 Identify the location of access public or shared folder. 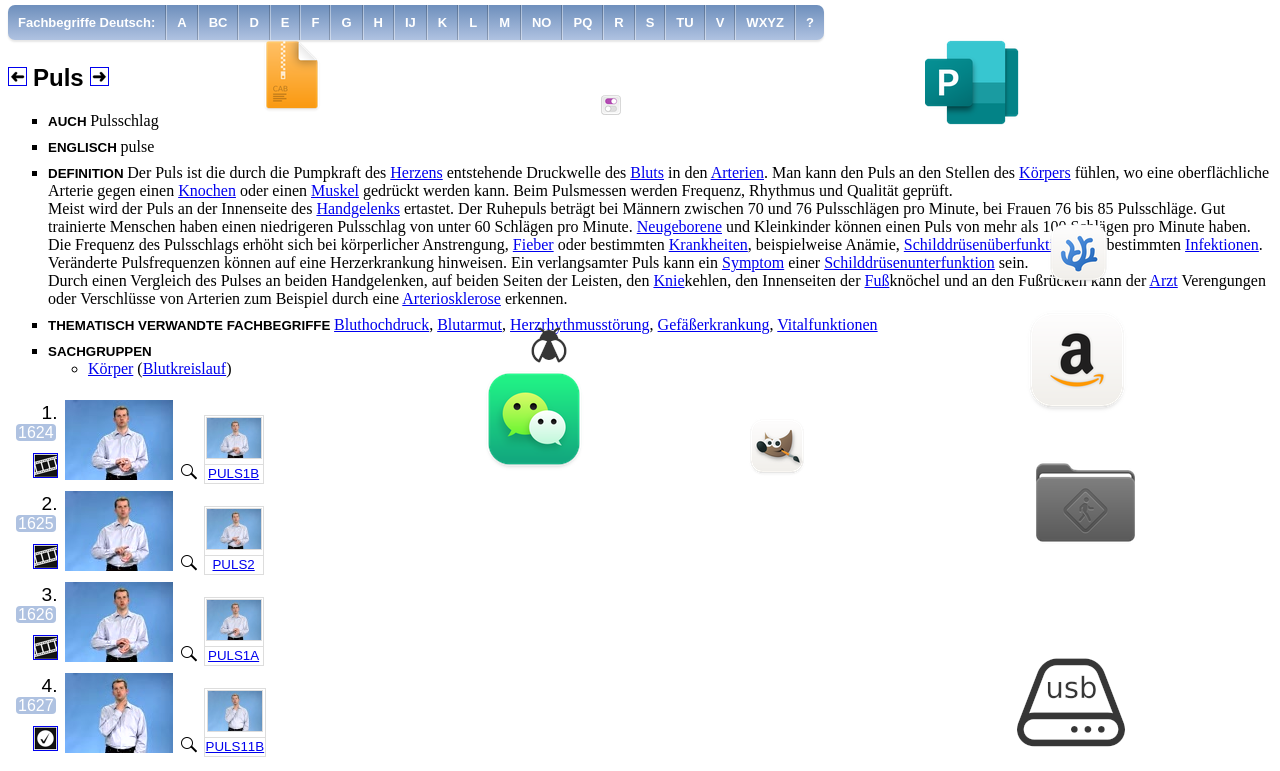
(1085, 502).